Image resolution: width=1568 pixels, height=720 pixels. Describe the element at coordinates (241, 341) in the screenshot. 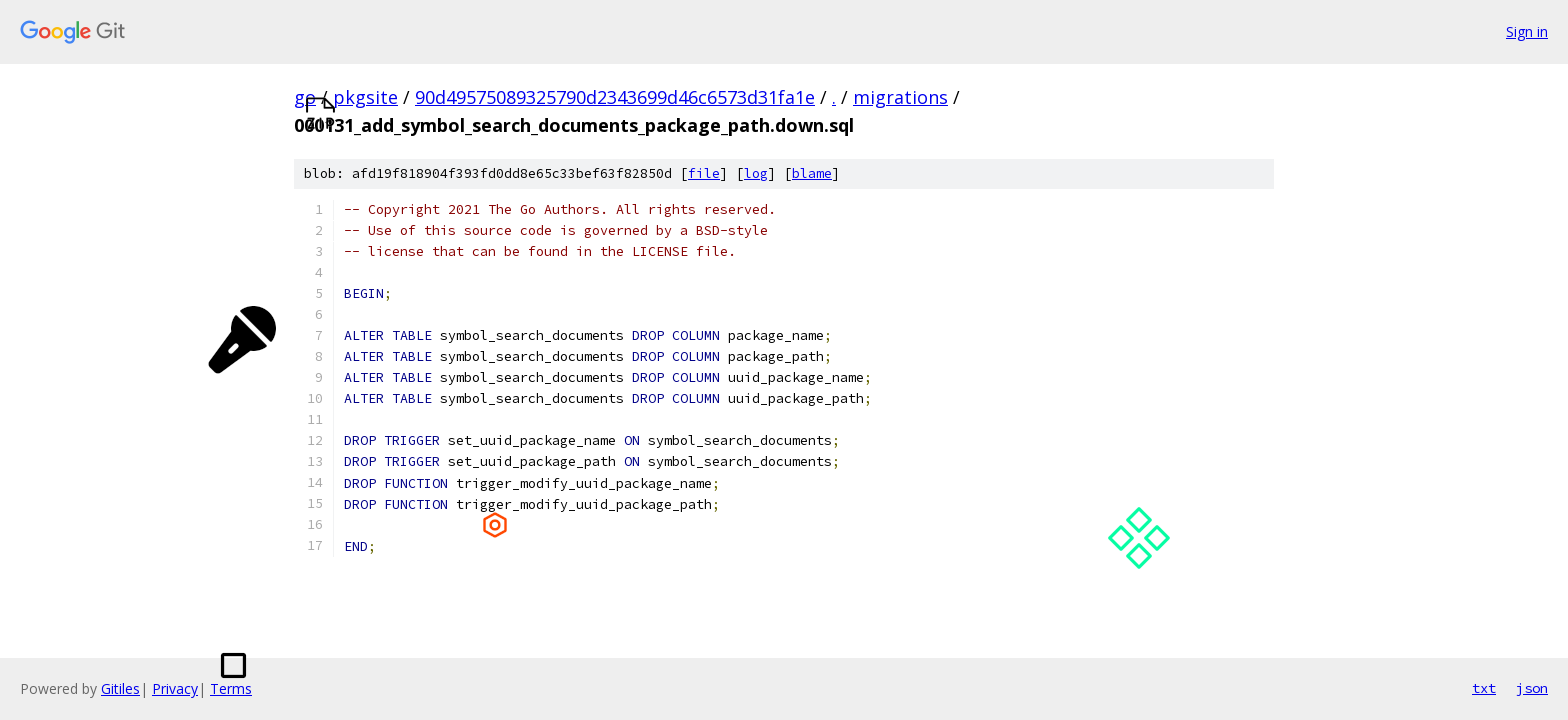

I see `access voice recording or audio input` at that location.